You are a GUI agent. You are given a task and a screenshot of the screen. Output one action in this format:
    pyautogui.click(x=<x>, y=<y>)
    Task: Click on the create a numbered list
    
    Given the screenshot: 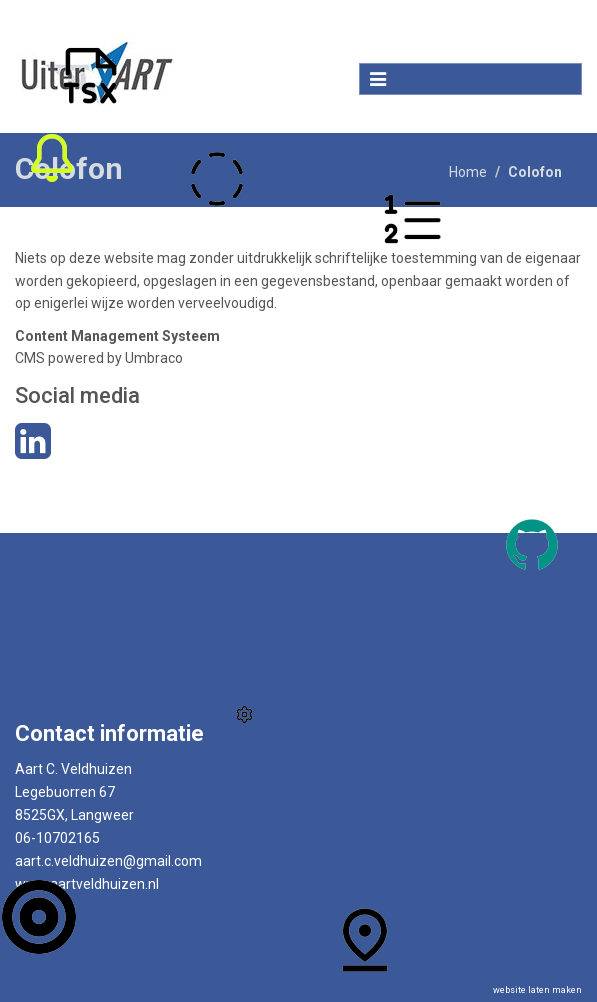 What is the action you would take?
    pyautogui.click(x=415, y=219)
    